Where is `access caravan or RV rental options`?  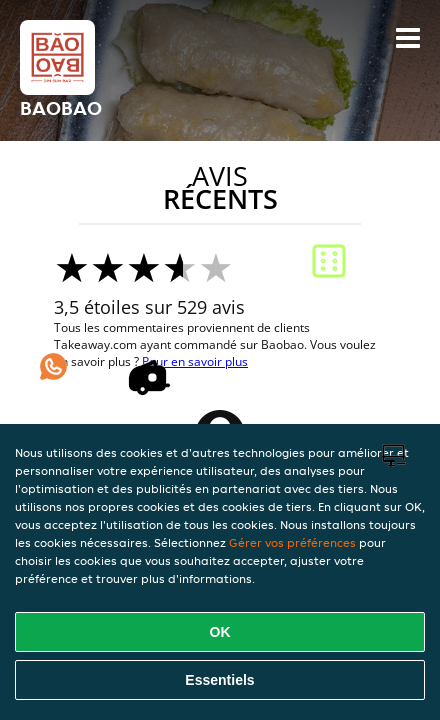 access caravan or RV rental options is located at coordinates (148, 377).